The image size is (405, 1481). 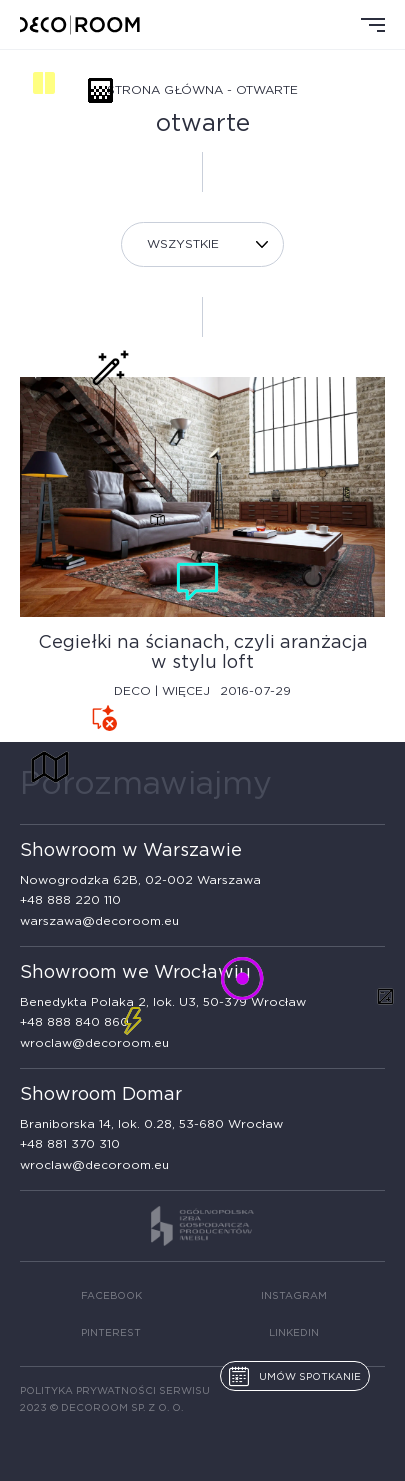 I want to click on split view horizontally, so click(x=44, y=83).